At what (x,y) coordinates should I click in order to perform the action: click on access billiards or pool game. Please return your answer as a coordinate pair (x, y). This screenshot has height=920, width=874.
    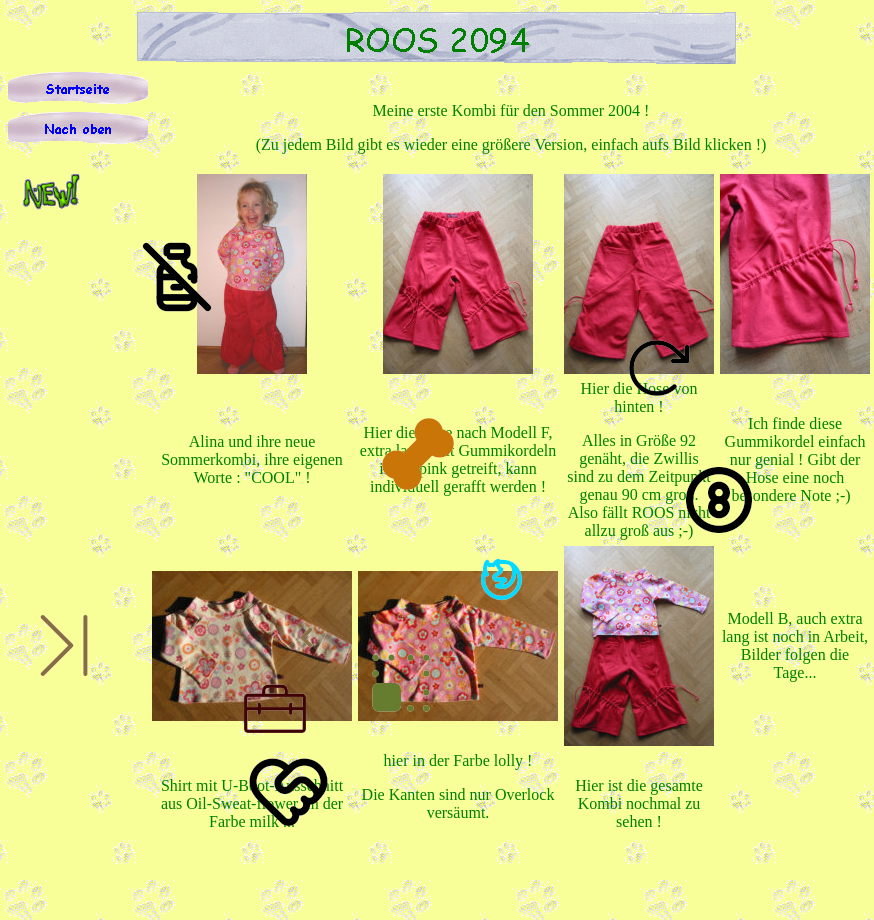
    Looking at the image, I should click on (719, 500).